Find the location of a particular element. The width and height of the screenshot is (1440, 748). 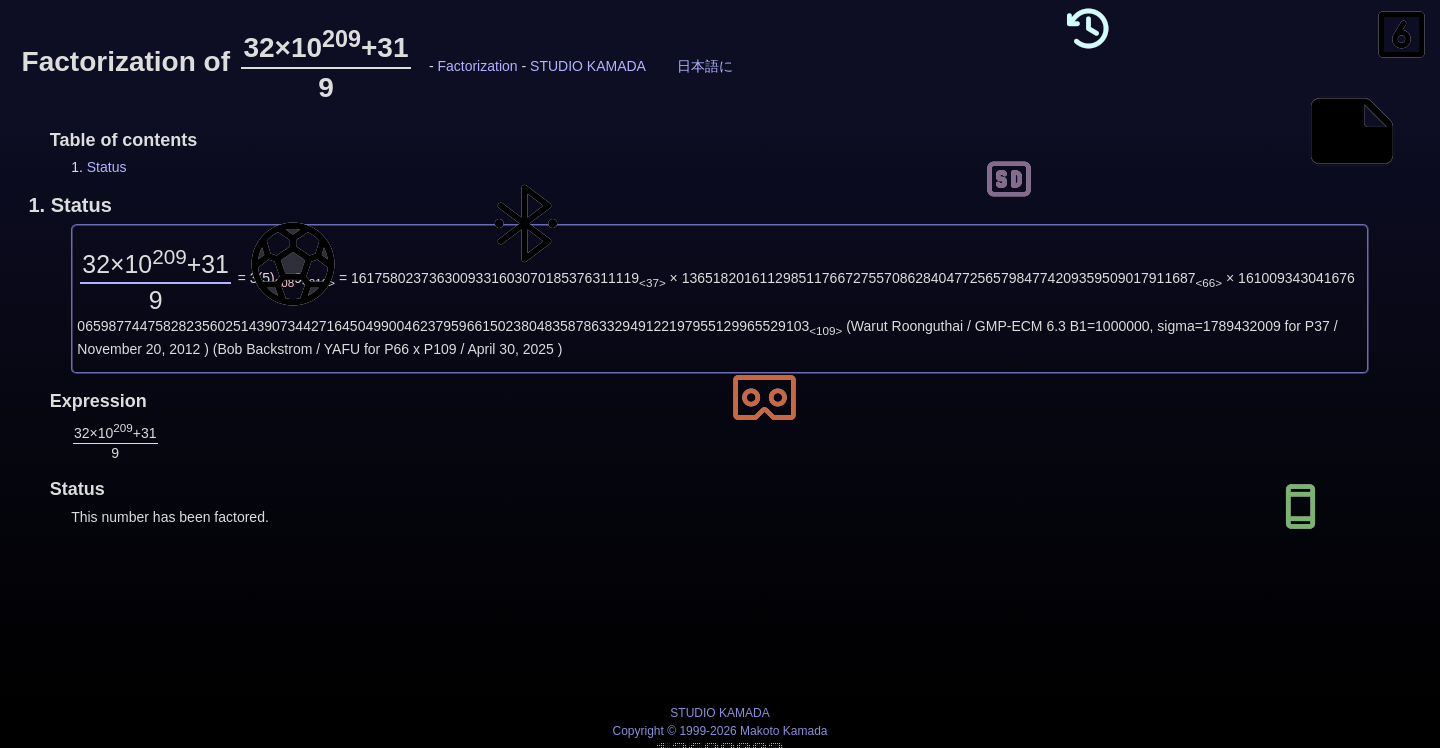

access sports or soccer-related content is located at coordinates (293, 264).